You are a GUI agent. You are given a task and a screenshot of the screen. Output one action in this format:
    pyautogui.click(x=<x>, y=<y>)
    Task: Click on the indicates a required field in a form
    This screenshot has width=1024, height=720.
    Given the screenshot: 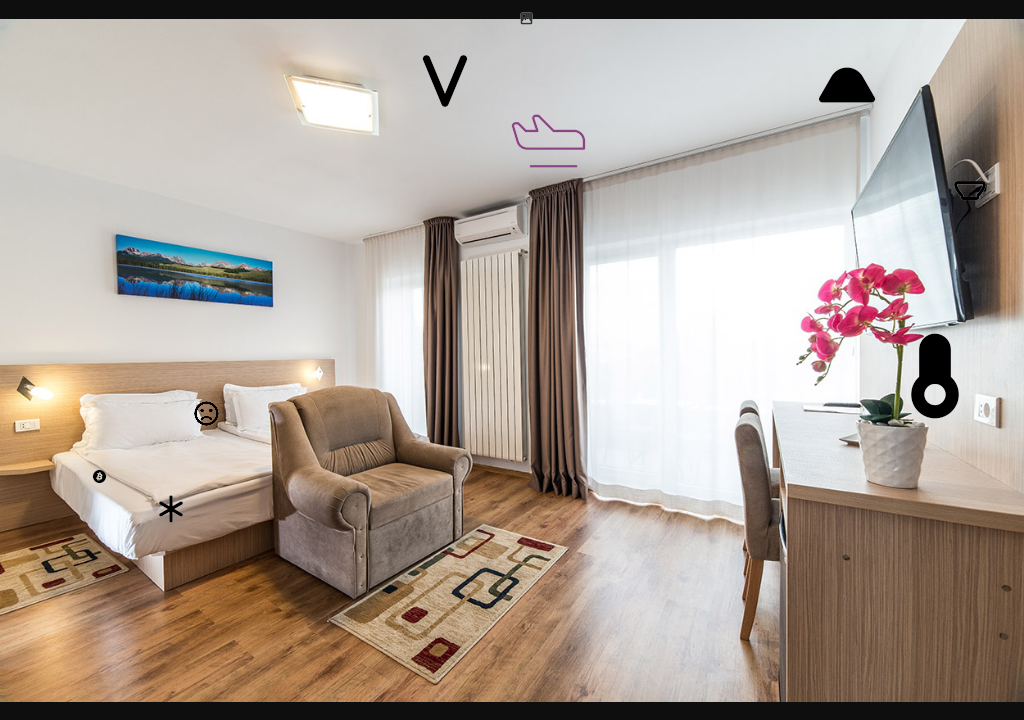 What is the action you would take?
    pyautogui.click(x=171, y=509)
    